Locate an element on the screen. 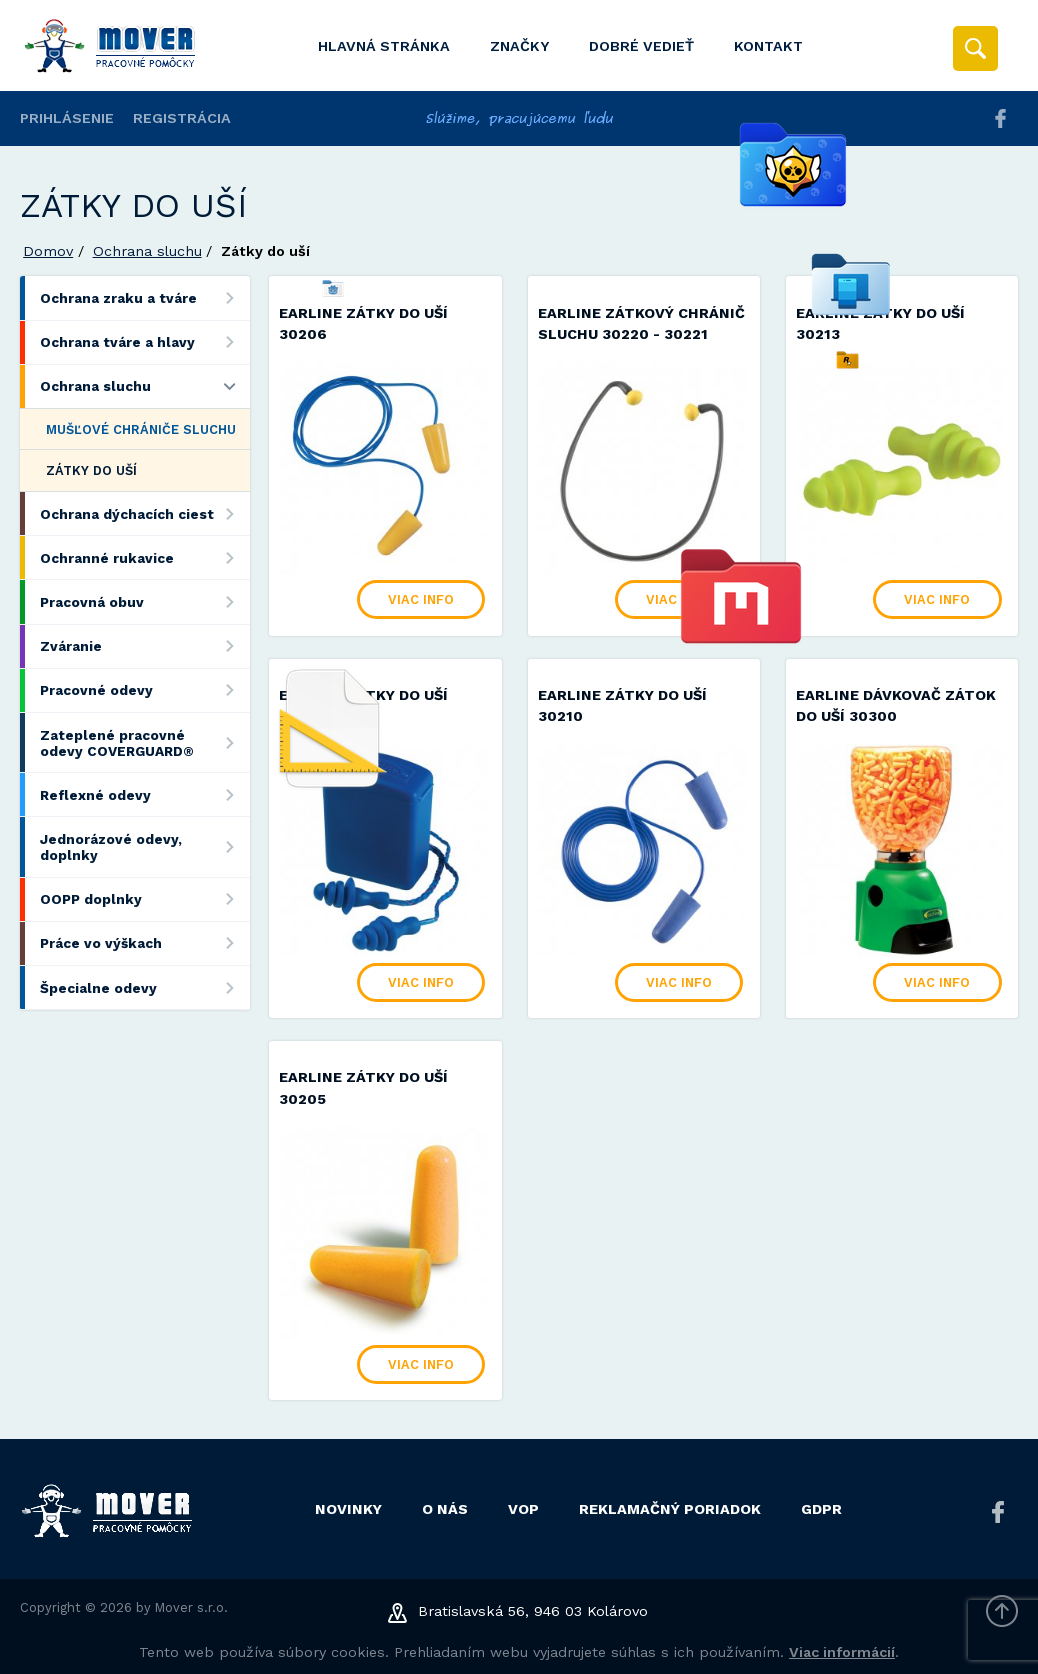 Image resolution: width=1038 pixels, height=1674 pixels. folder containing Rockstar Games files or installations is located at coordinates (847, 360).